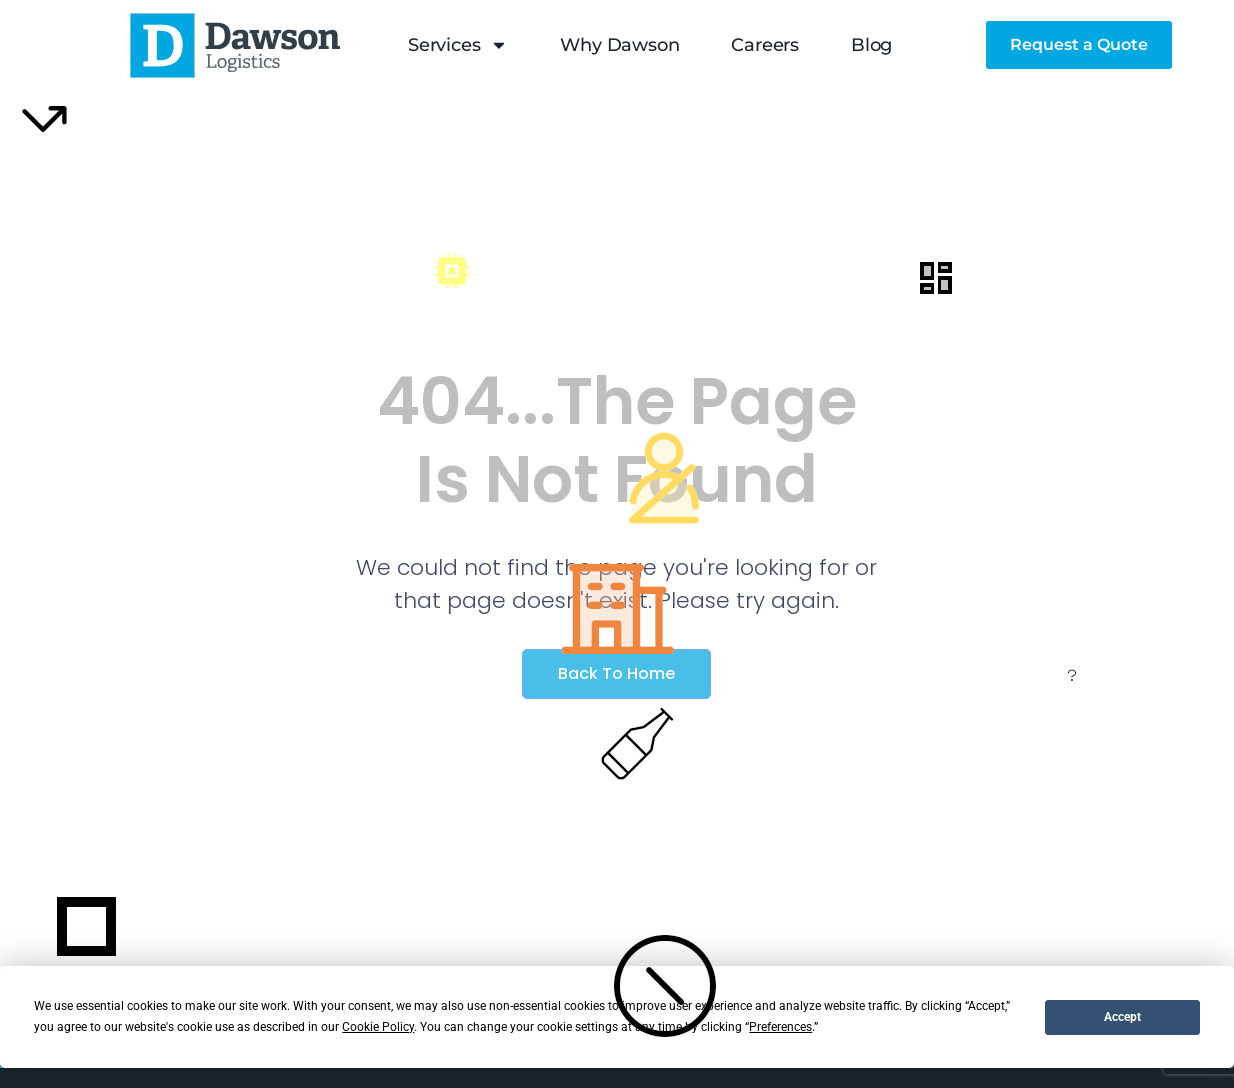  I want to click on view system processor information, so click(452, 271).